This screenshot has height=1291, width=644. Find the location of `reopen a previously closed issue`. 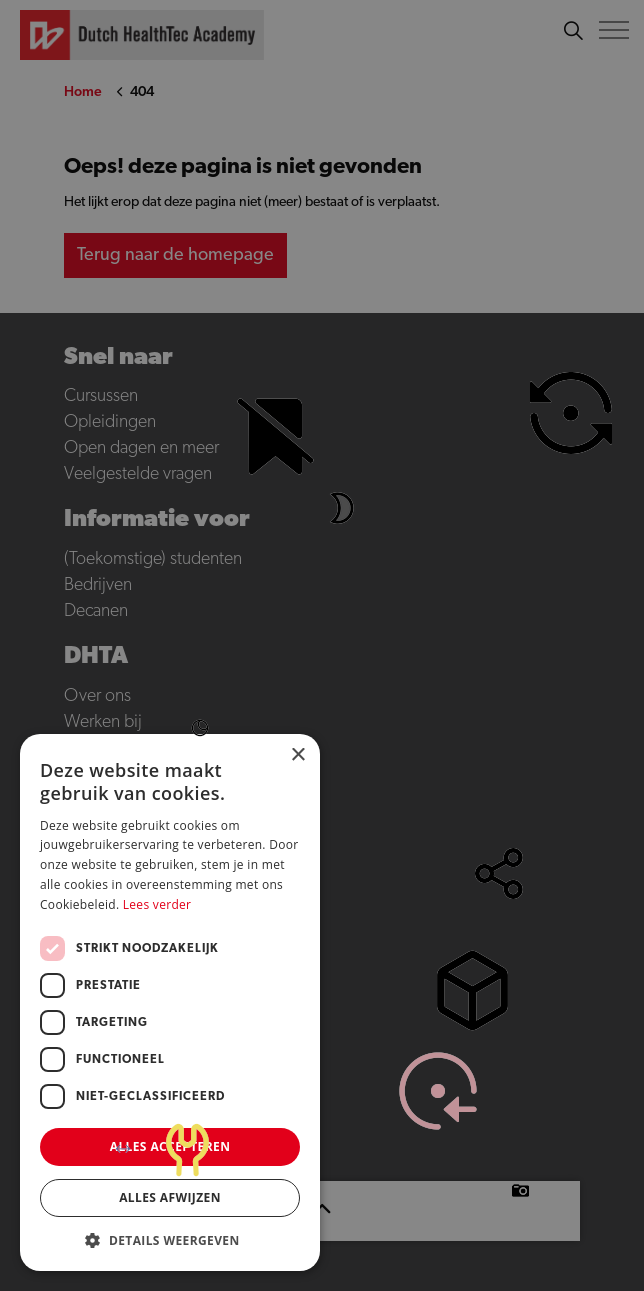

reopen a previously closed issue is located at coordinates (571, 413).